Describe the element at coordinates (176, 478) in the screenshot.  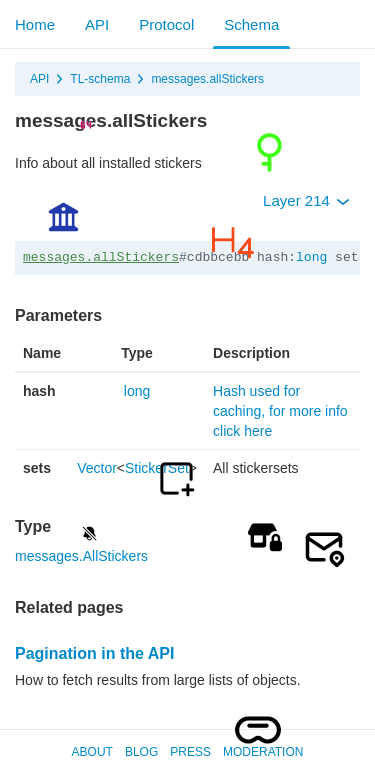
I see `add a new item or element` at that location.